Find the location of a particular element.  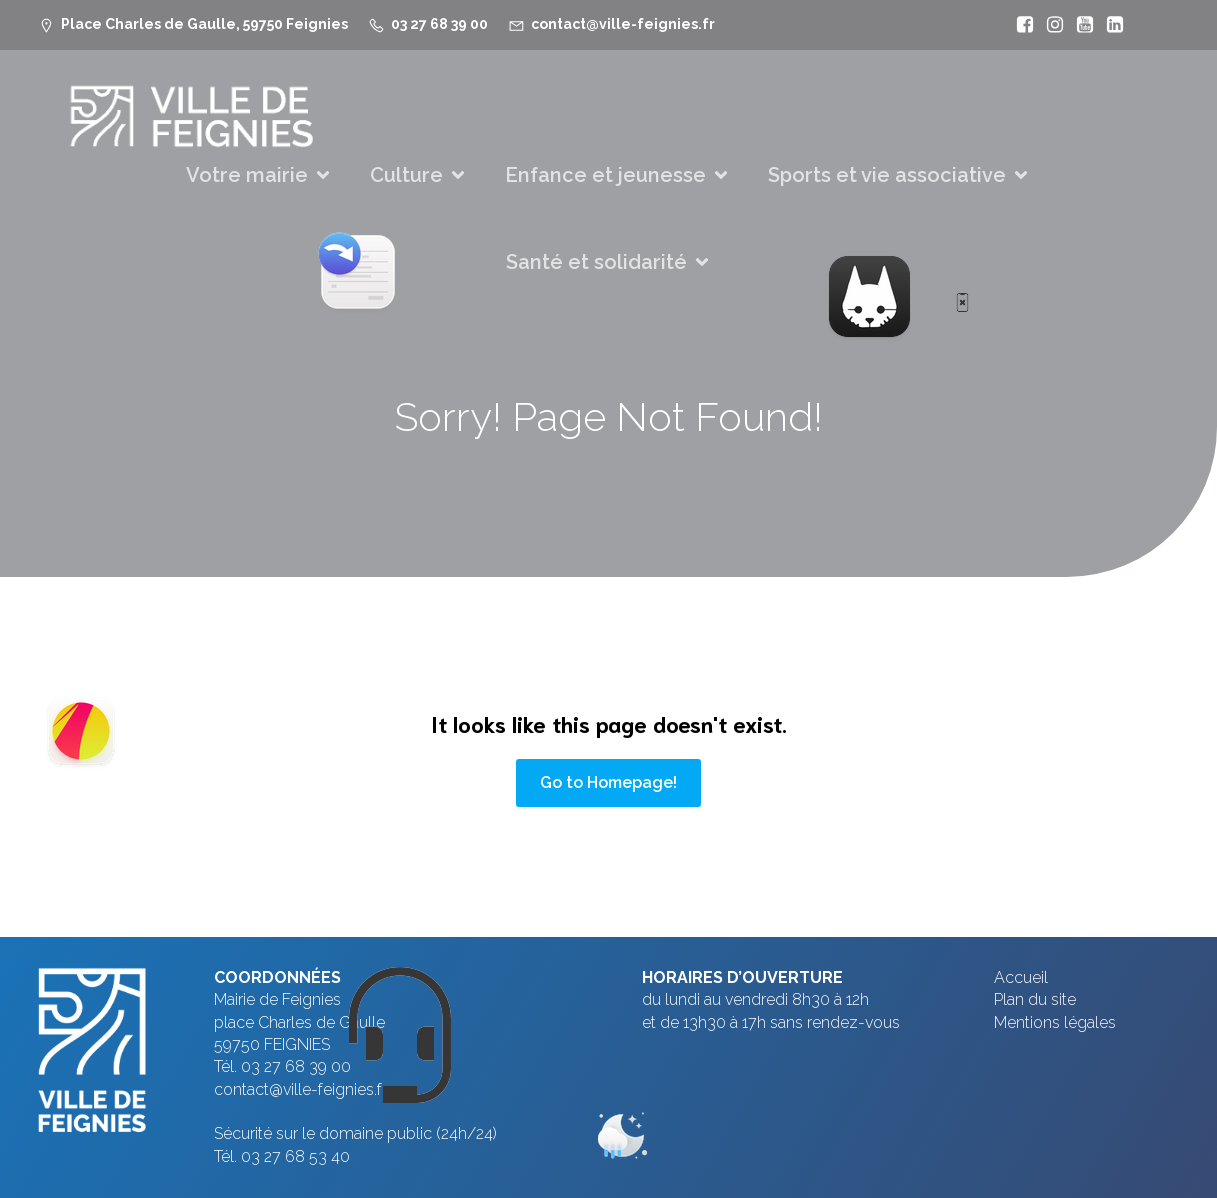

audio or headset settings is located at coordinates (400, 1035).